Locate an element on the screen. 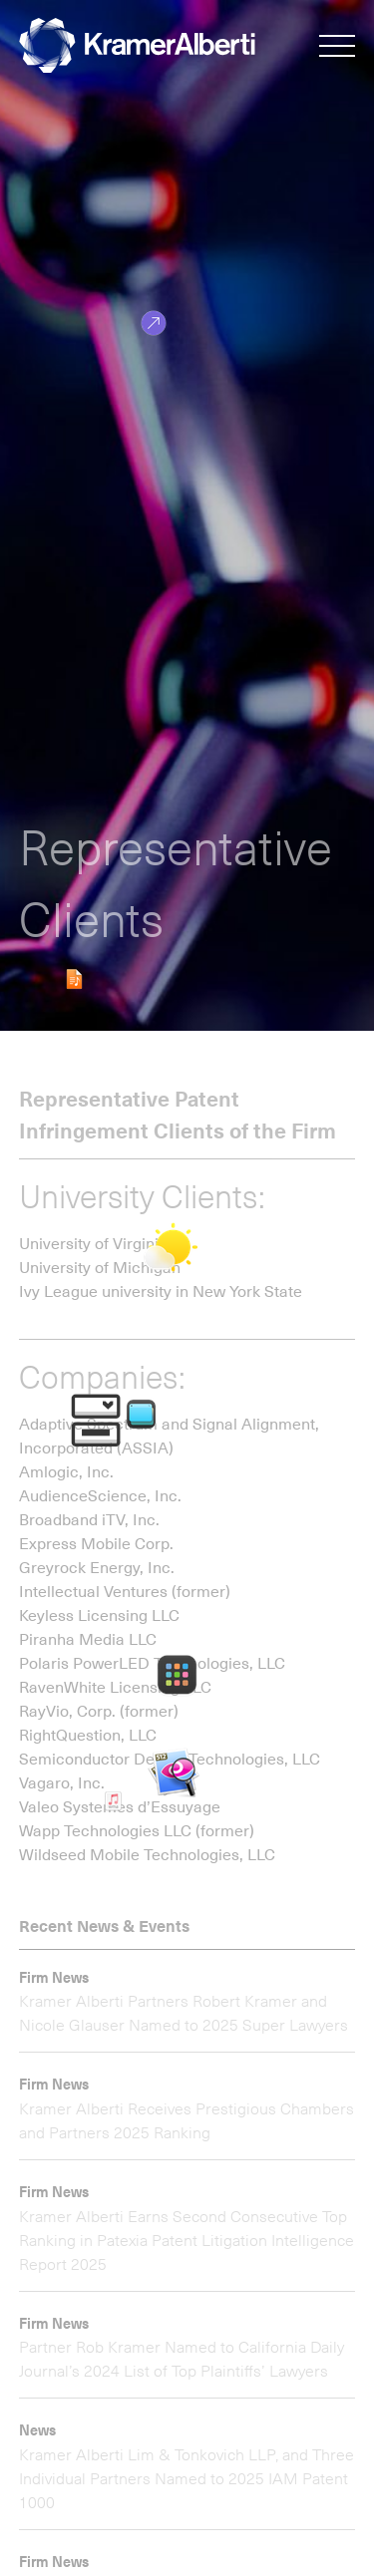 The height and width of the screenshot is (2576, 374). customize desktop icon appearance and arrangement is located at coordinates (177, 1675).